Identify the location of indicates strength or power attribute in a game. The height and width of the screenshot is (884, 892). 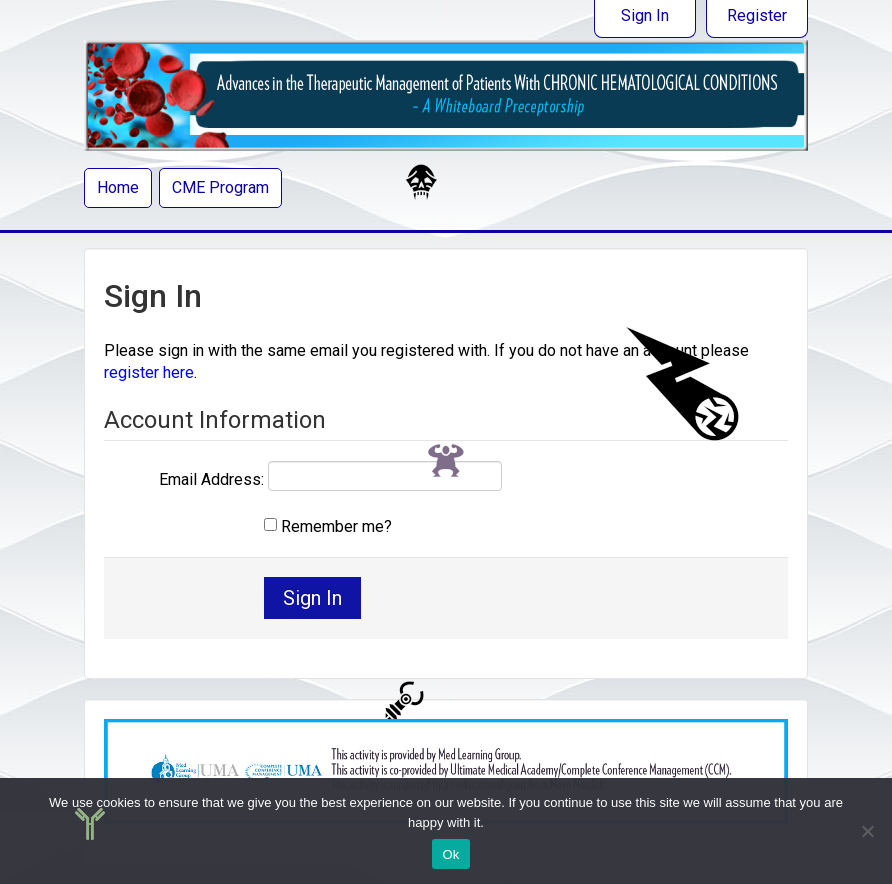
(446, 460).